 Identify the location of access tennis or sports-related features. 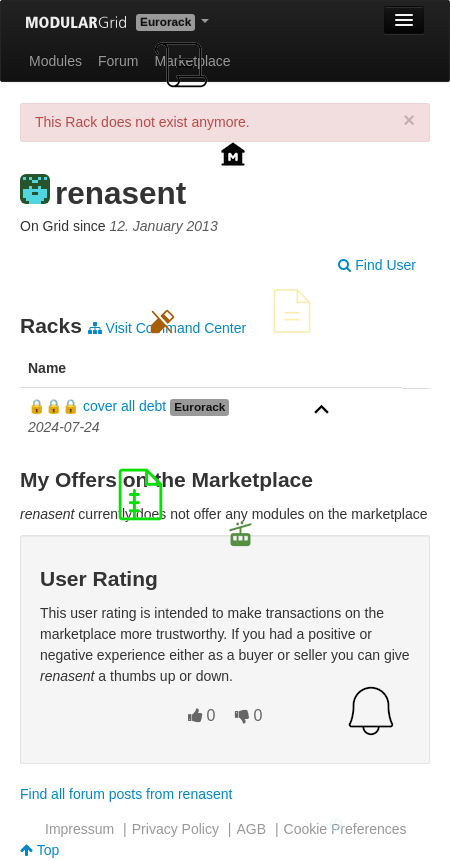
(336, 825).